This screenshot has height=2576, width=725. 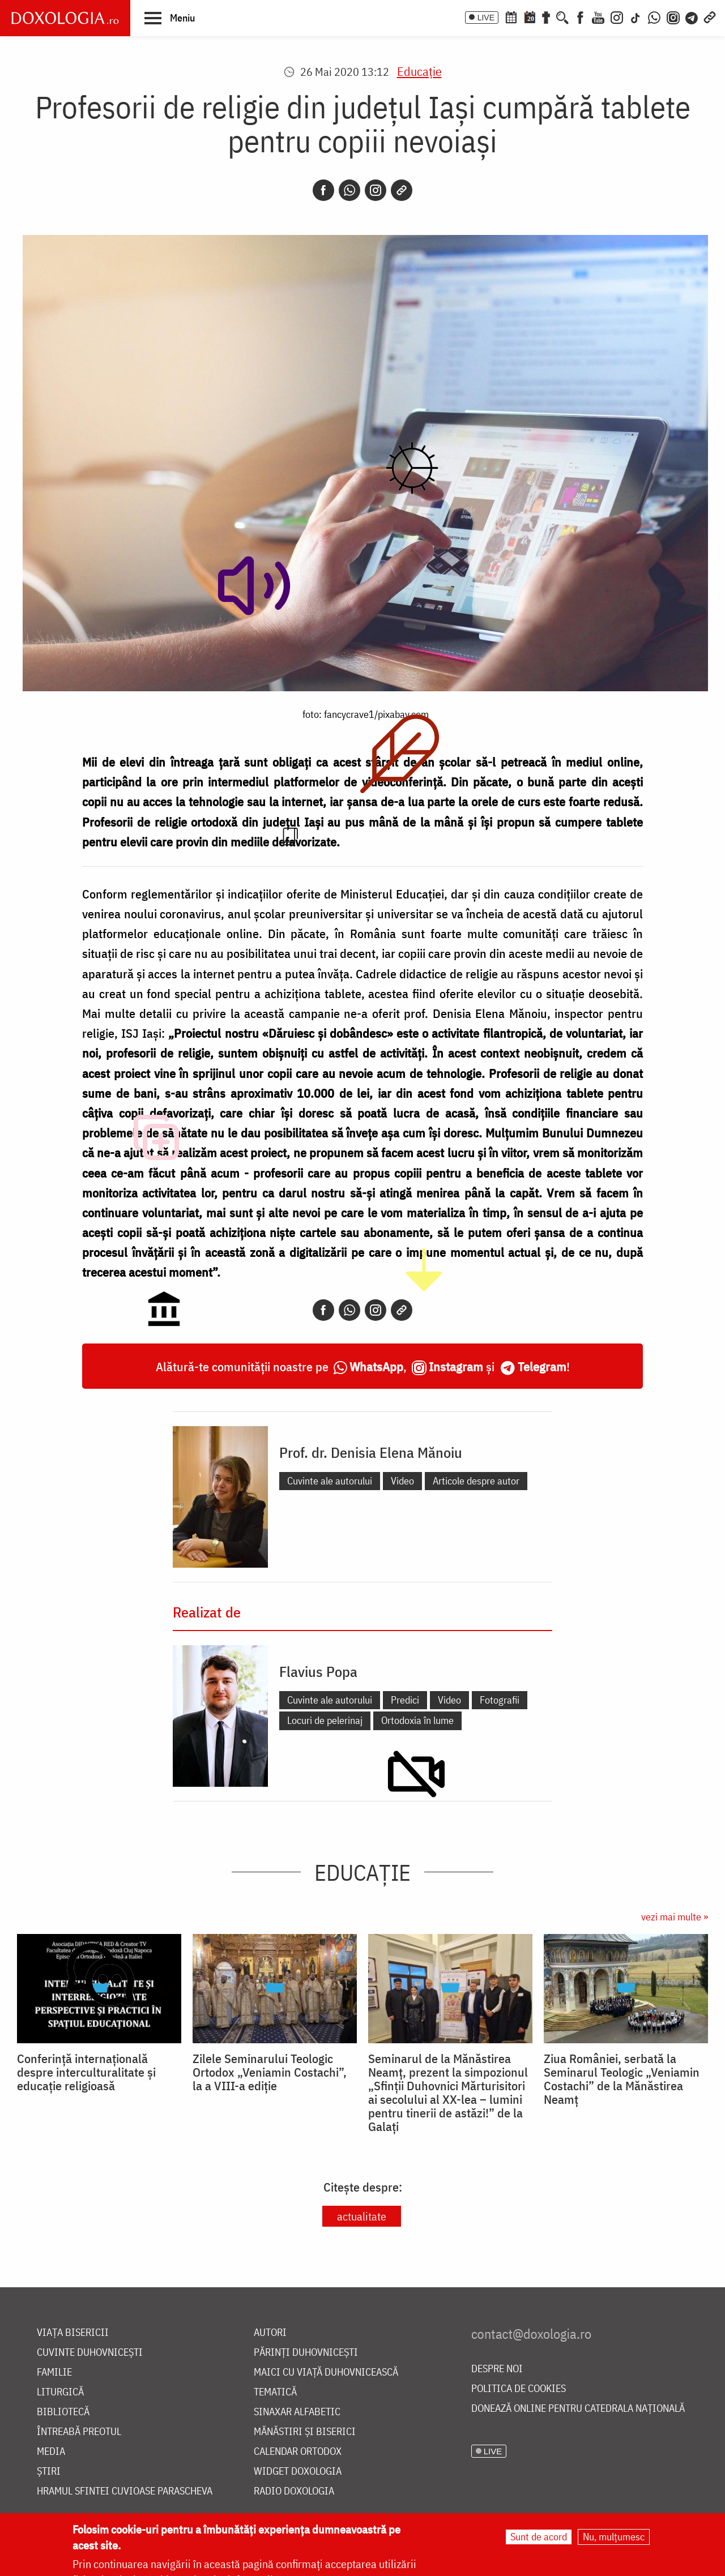 I want to click on adjust audio volume level, so click(x=254, y=585).